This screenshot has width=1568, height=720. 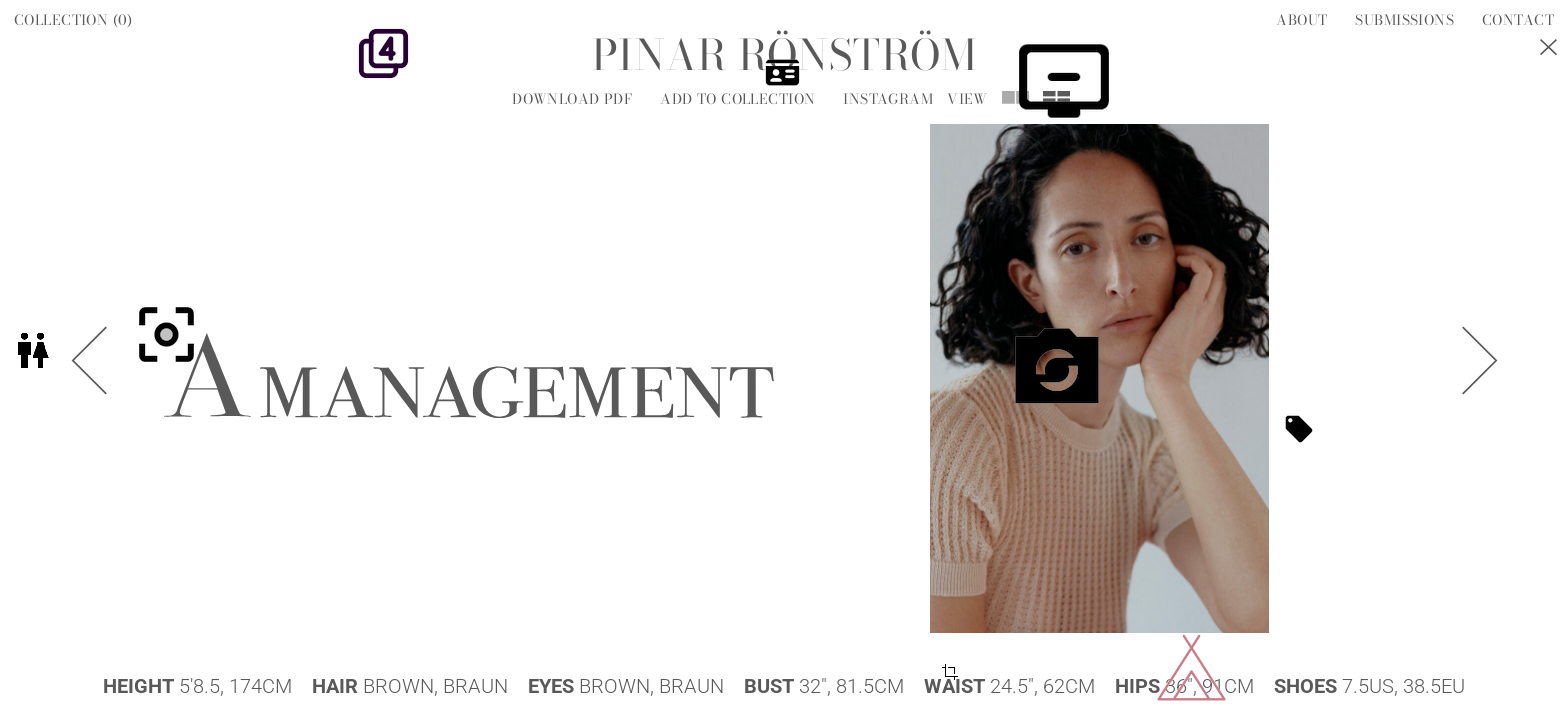 I want to click on switch to party mode camera filter, so click(x=1057, y=370).